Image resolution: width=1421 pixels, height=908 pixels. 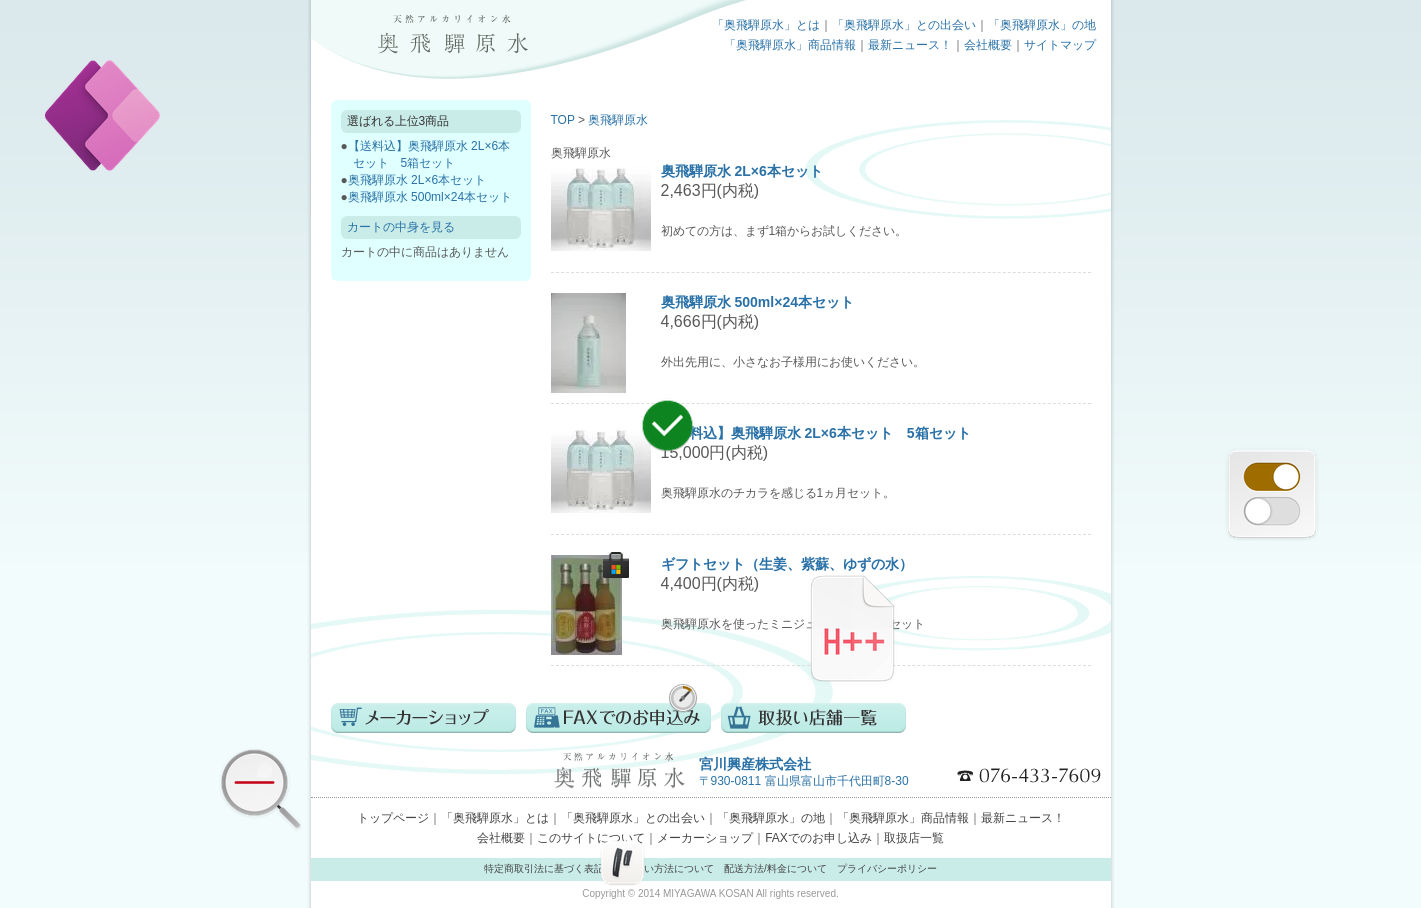 I want to click on a c++ header file, so click(x=852, y=628).